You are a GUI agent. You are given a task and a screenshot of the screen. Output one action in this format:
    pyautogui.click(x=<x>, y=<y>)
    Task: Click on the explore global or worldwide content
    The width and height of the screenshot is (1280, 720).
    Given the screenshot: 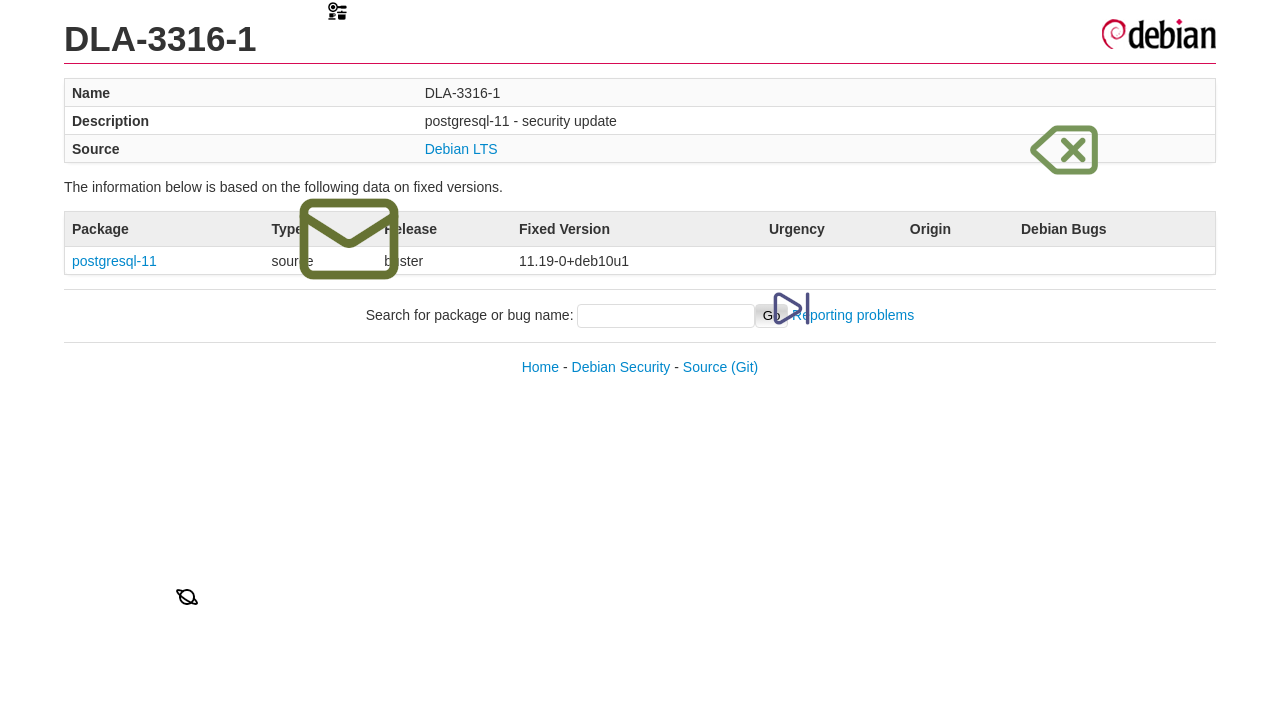 What is the action you would take?
    pyautogui.click(x=187, y=597)
    